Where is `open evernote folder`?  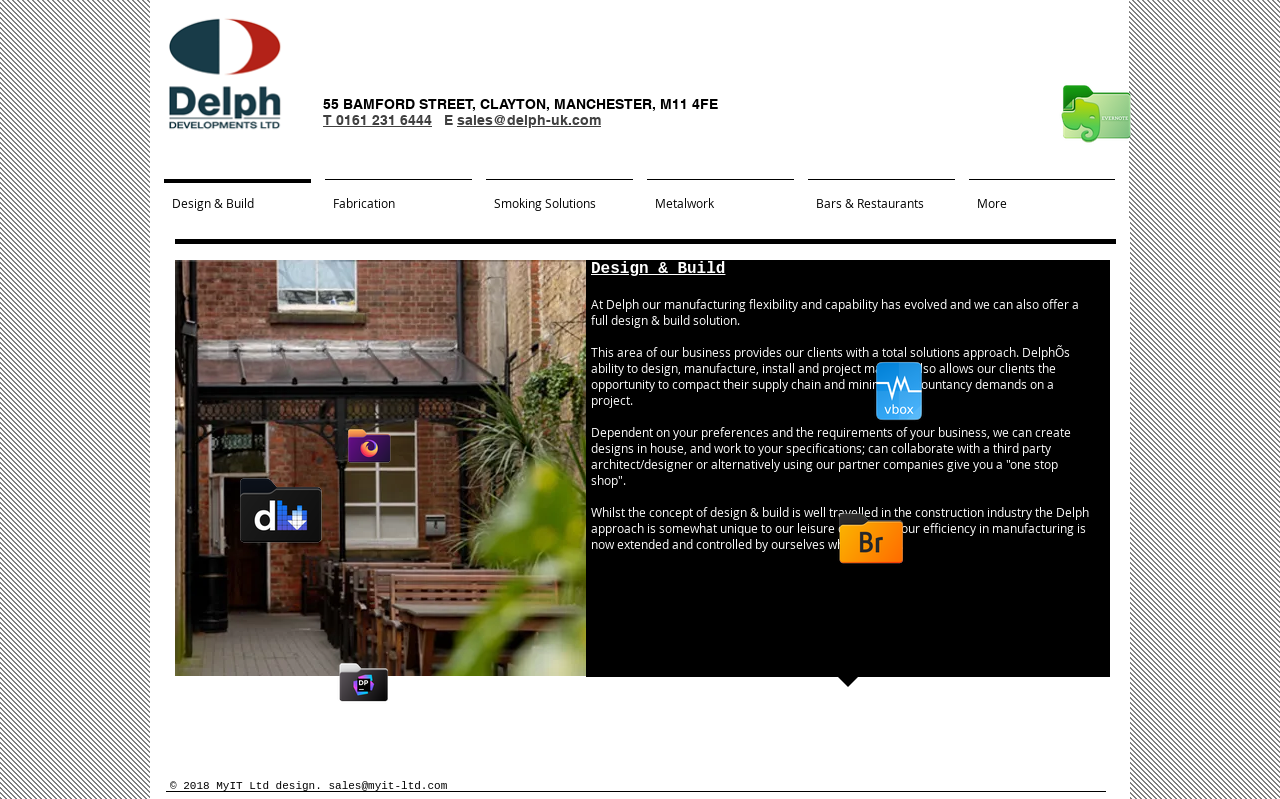
open evernote folder is located at coordinates (1096, 113).